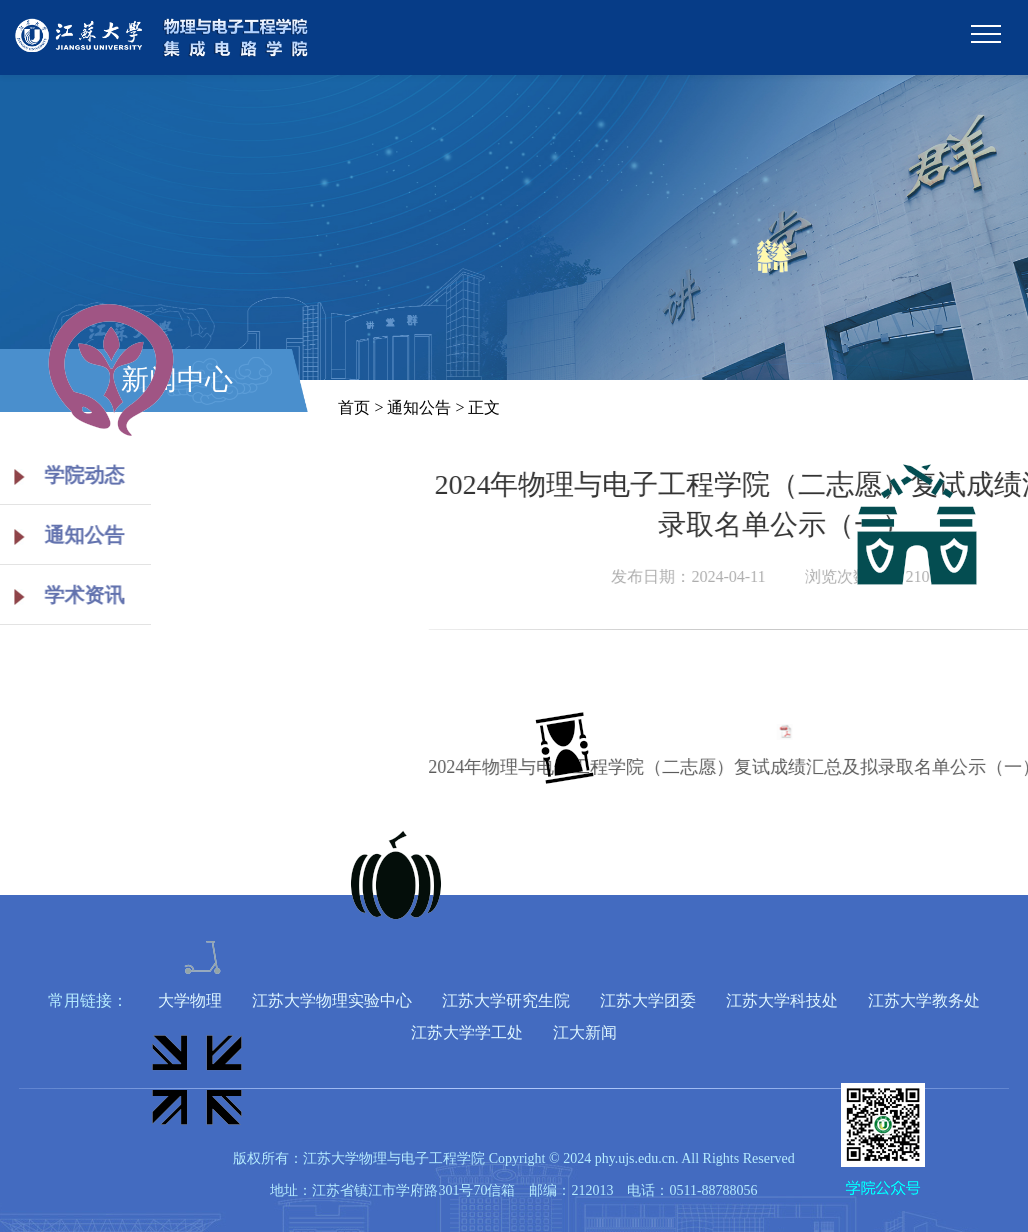 The width and height of the screenshot is (1028, 1232). Describe the element at coordinates (563, 748) in the screenshot. I see `timer has expired or run out` at that location.